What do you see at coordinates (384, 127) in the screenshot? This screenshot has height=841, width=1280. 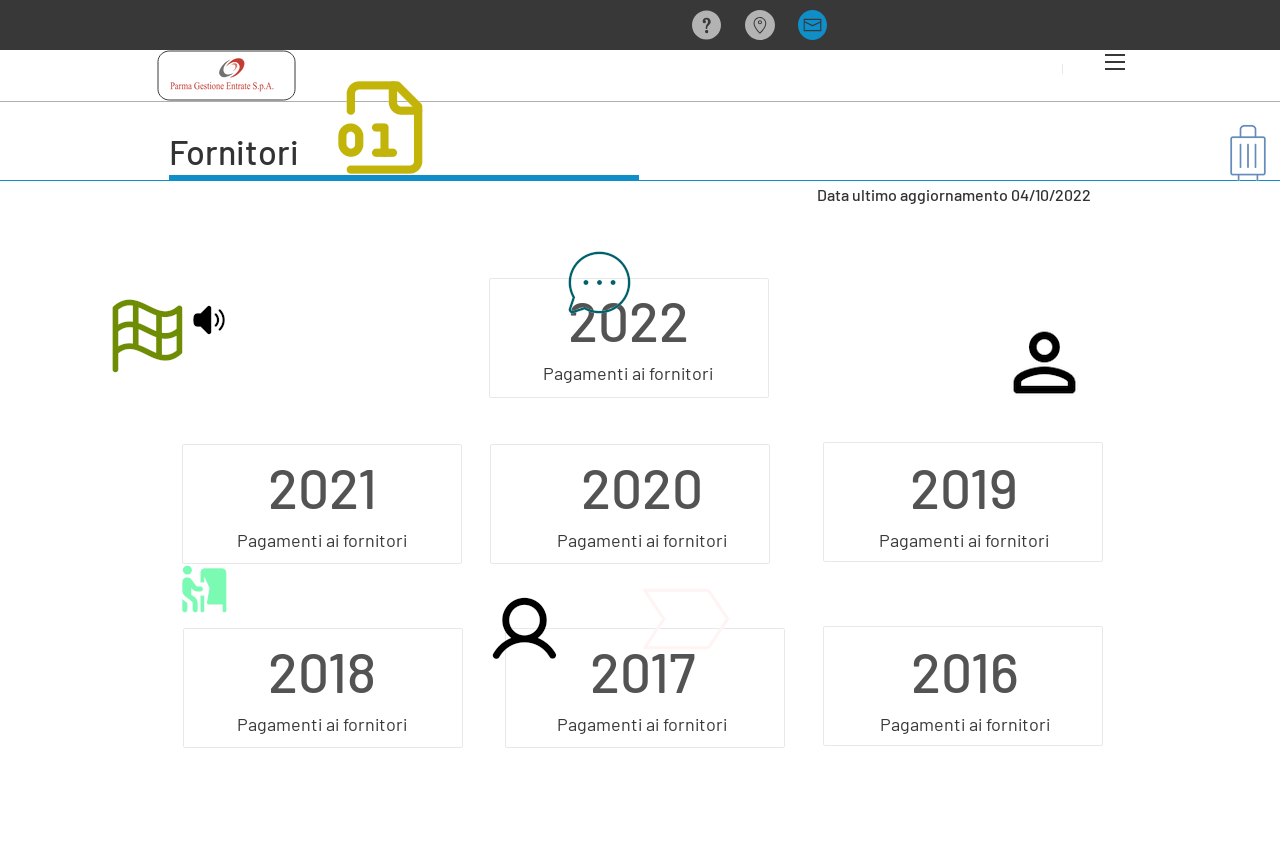 I see `view a binary or data file` at bounding box center [384, 127].